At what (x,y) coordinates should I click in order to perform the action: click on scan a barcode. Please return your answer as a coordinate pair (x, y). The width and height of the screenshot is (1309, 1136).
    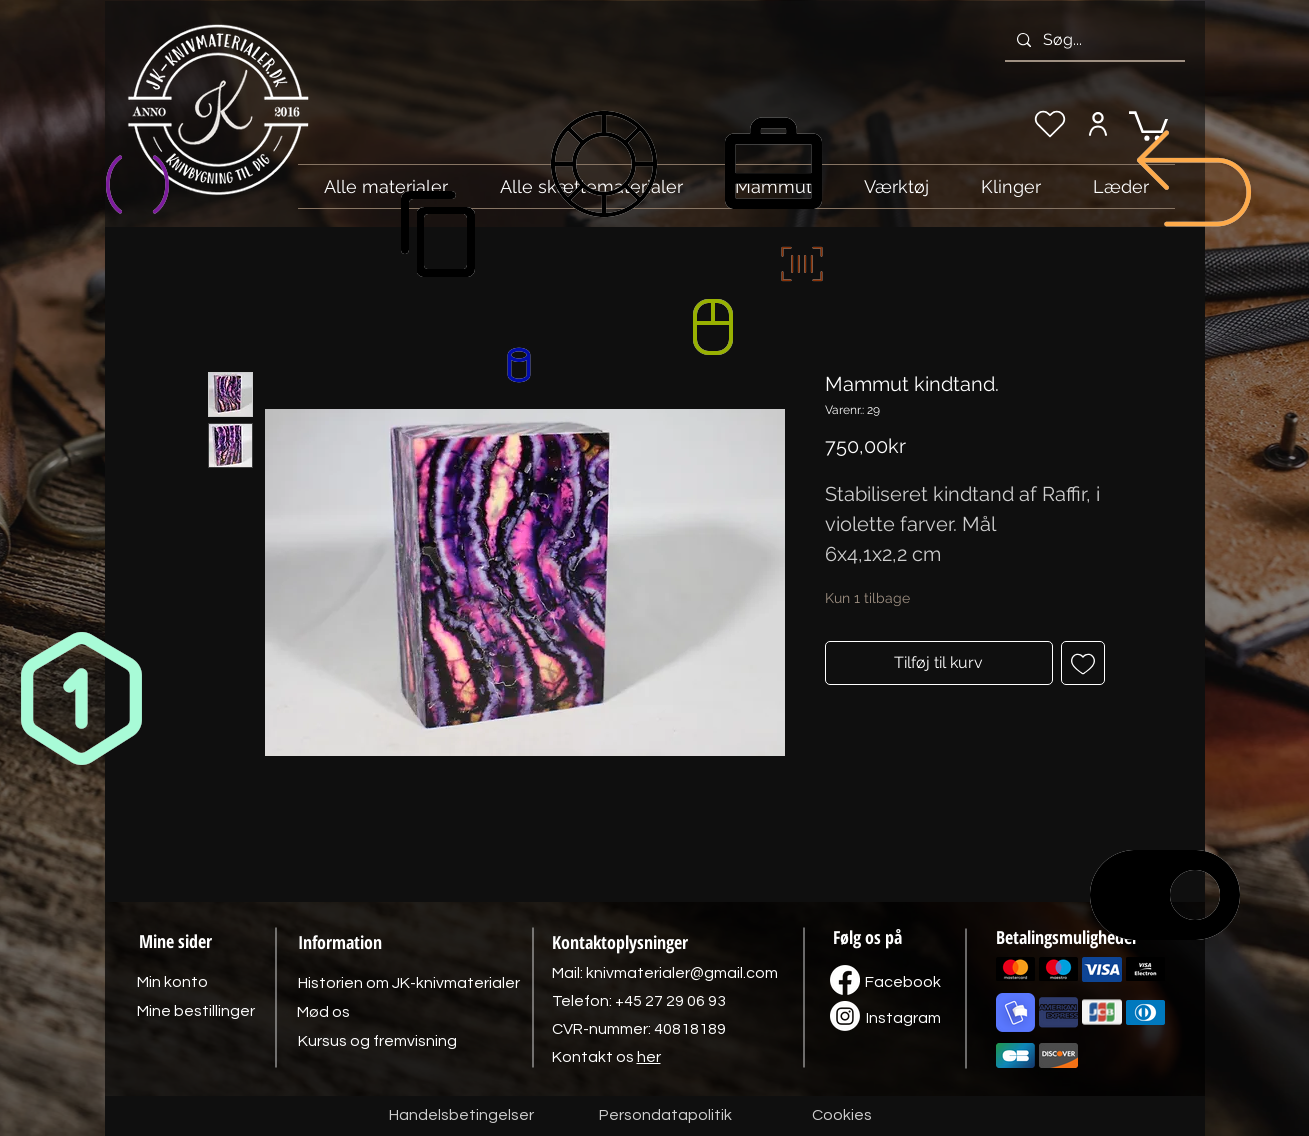
    Looking at the image, I should click on (802, 264).